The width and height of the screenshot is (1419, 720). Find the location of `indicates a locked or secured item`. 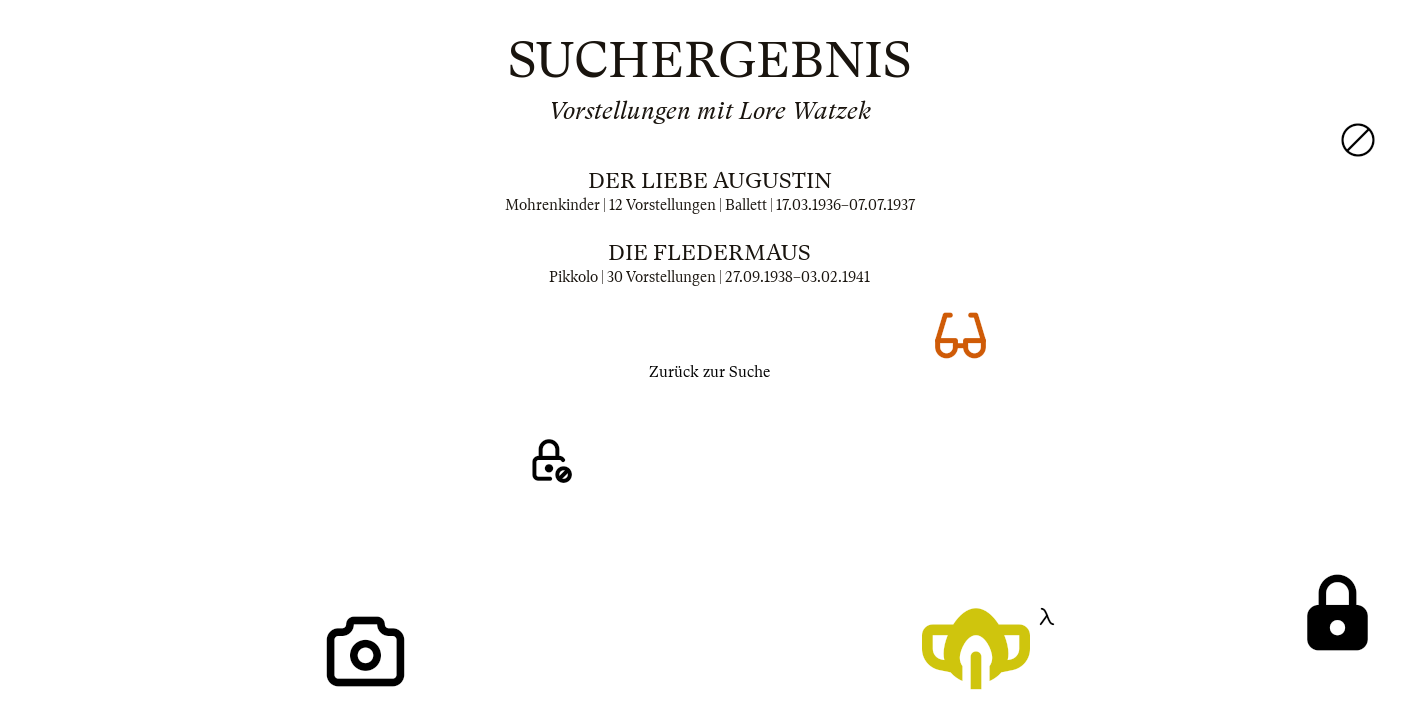

indicates a locked or secured item is located at coordinates (1337, 612).